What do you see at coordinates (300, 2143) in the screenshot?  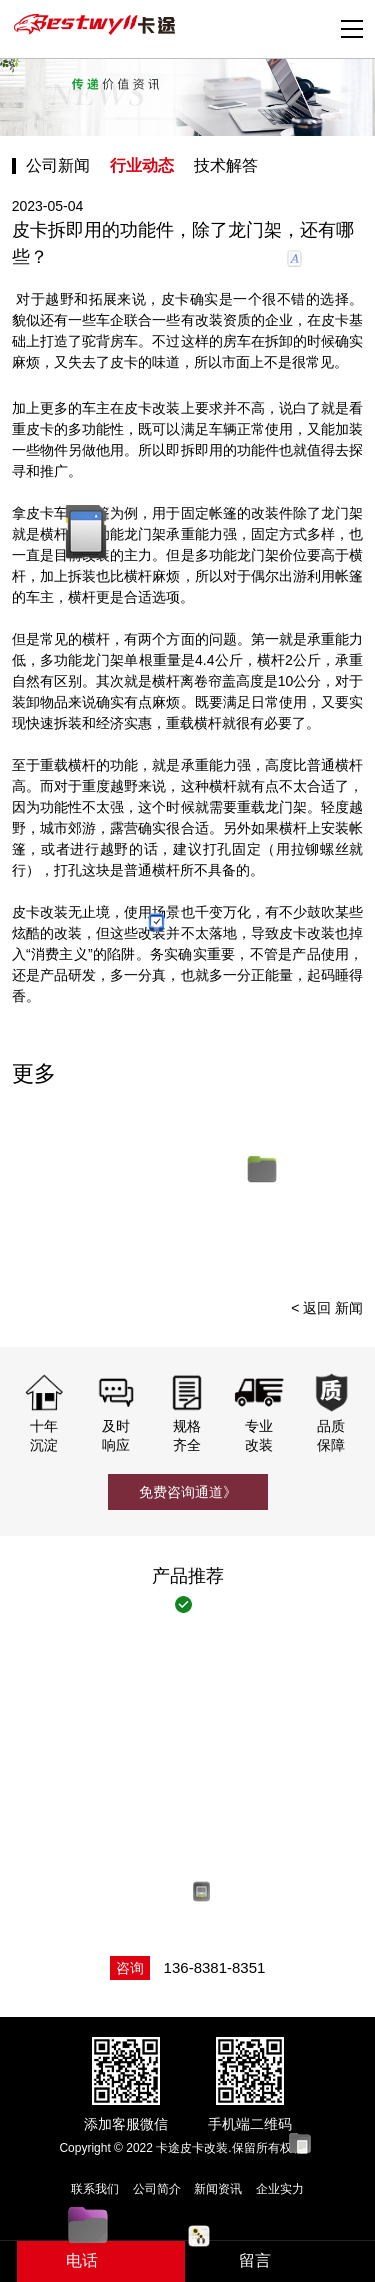 I see `open a file from folder` at bounding box center [300, 2143].